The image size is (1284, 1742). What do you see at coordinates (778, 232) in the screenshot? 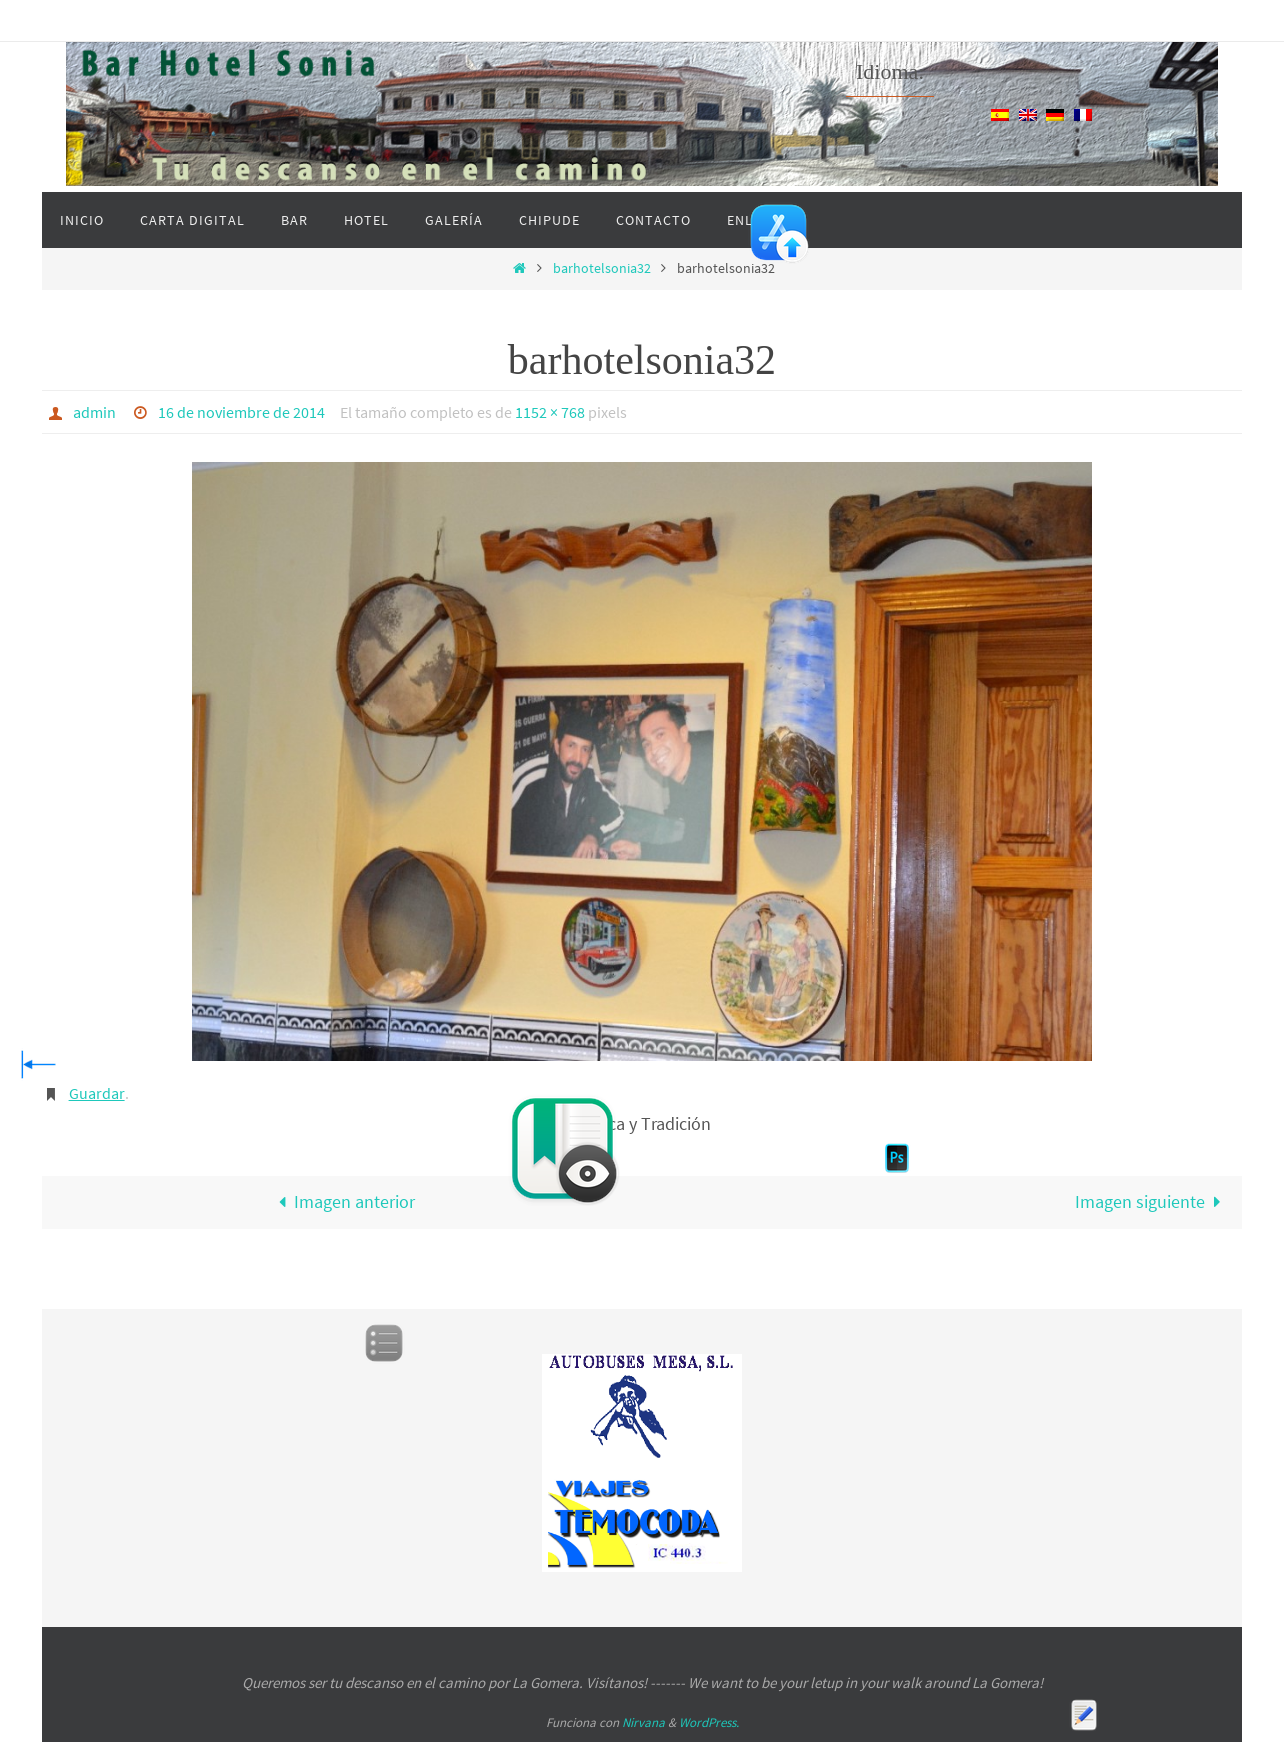
I see `check for and install system software updates` at bounding box center [778, 232].